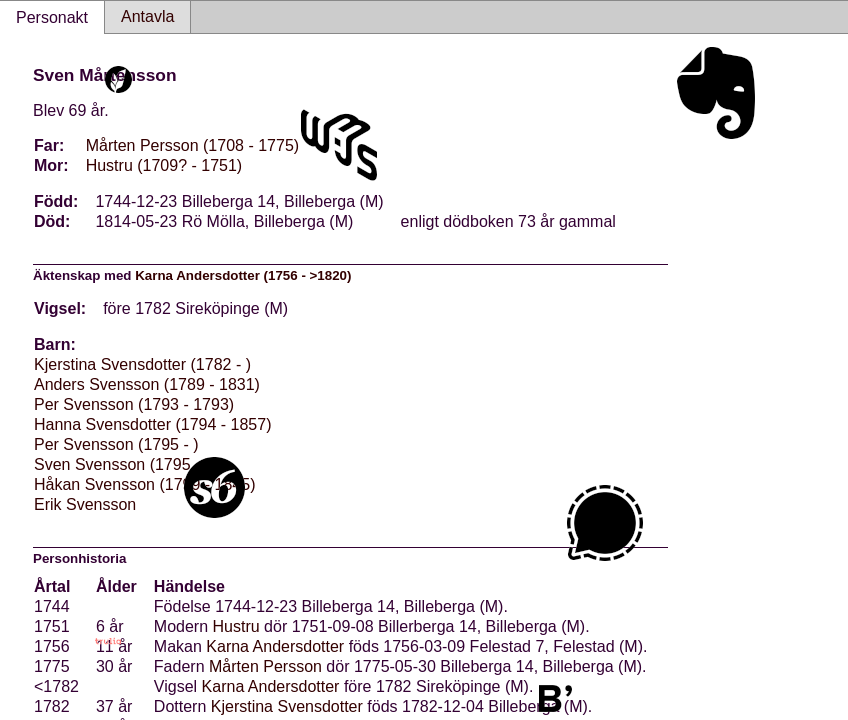  What do you see at coordinates (108, 641) in the screenshot?
I see `open the Trulia real estate app` at bounding box center [108, 641].